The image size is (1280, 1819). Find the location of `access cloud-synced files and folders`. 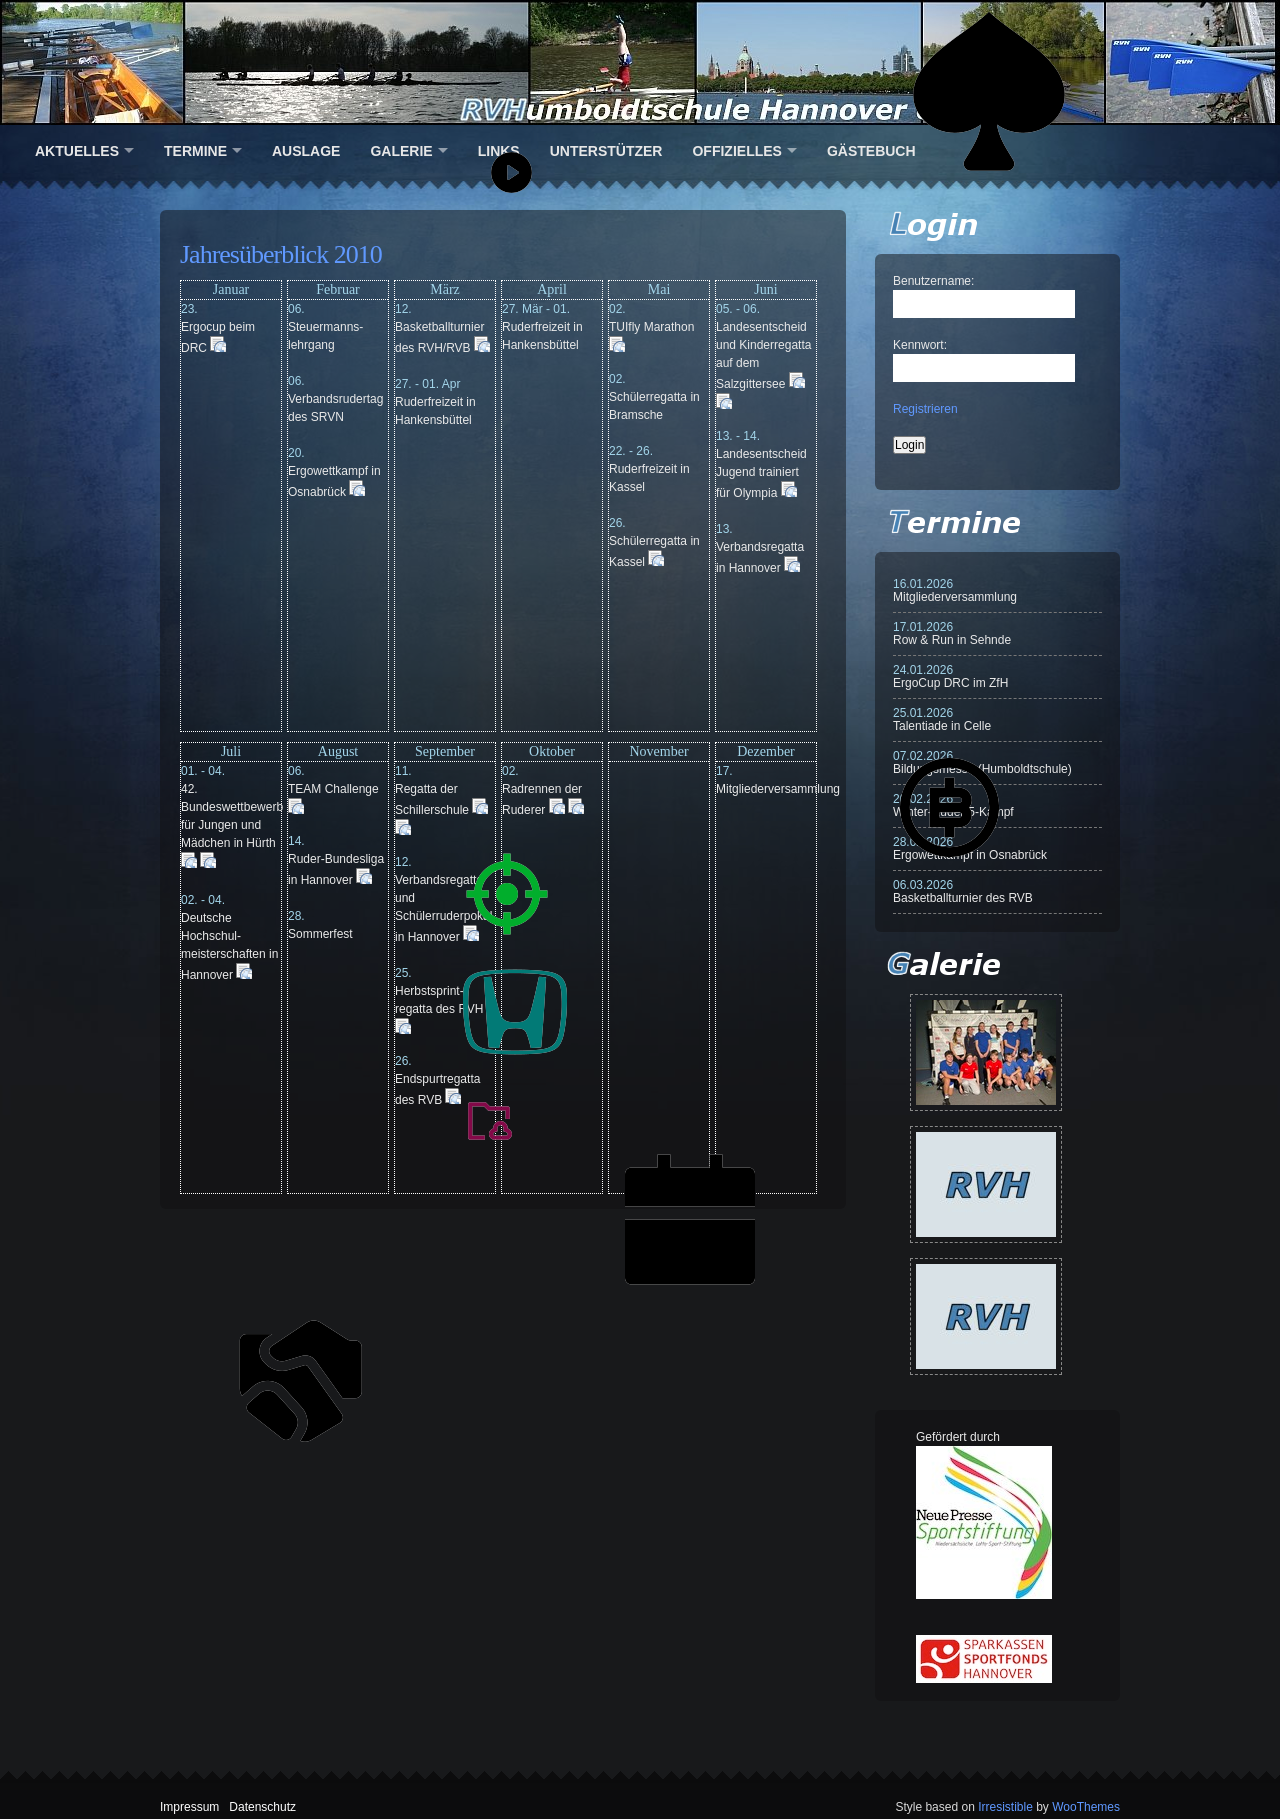

access cloud-synced files and folders is located at coordinates (489, 1121).